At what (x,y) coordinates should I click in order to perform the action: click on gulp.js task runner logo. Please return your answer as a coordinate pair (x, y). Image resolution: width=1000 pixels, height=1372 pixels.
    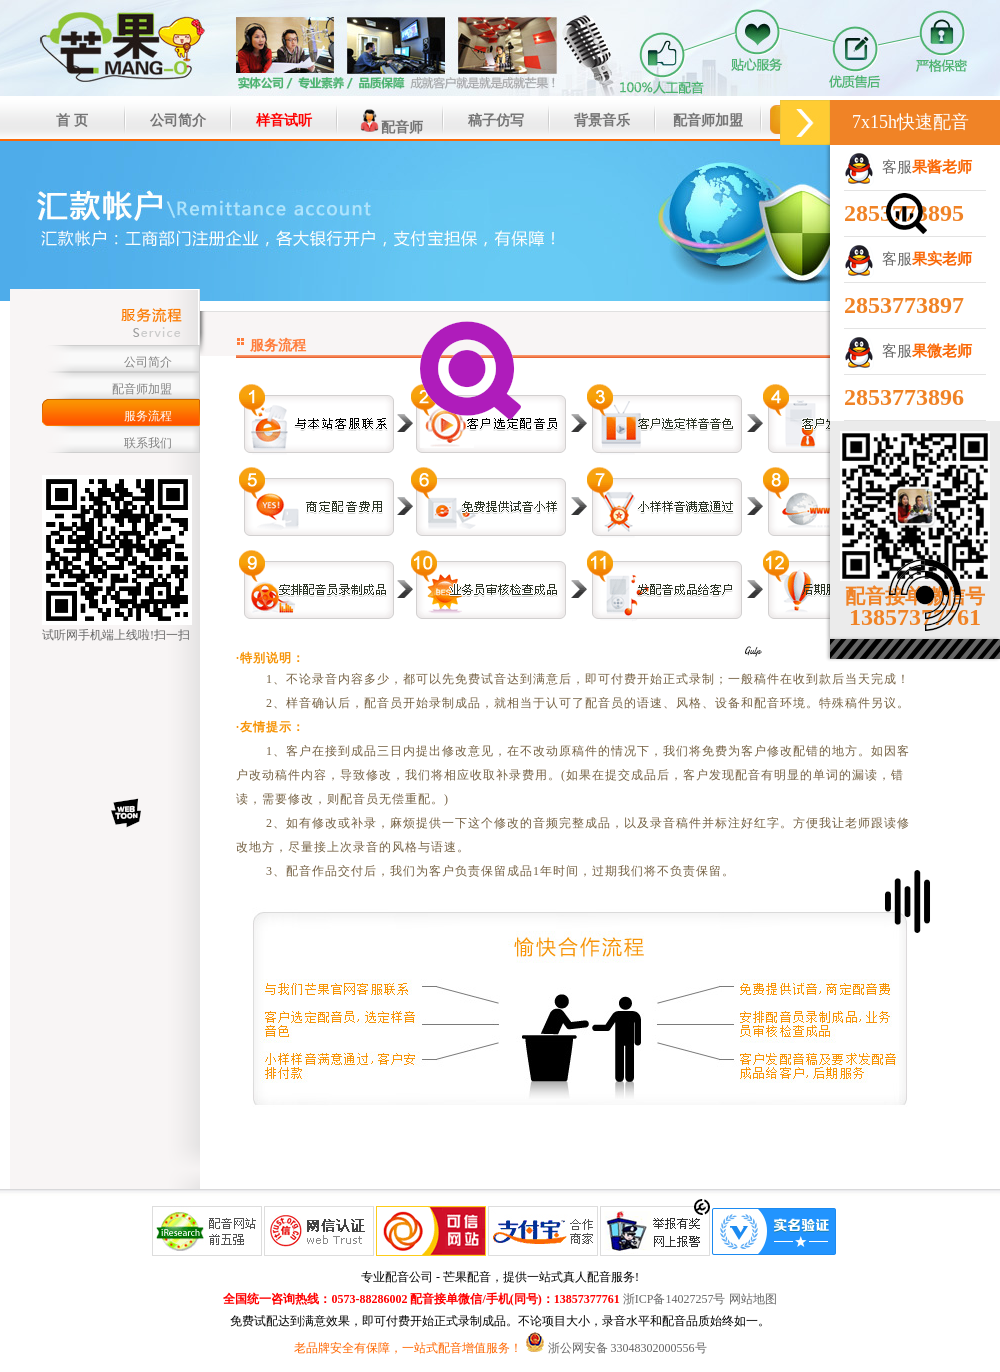
    Looking at the image, I should click on (753, 651).